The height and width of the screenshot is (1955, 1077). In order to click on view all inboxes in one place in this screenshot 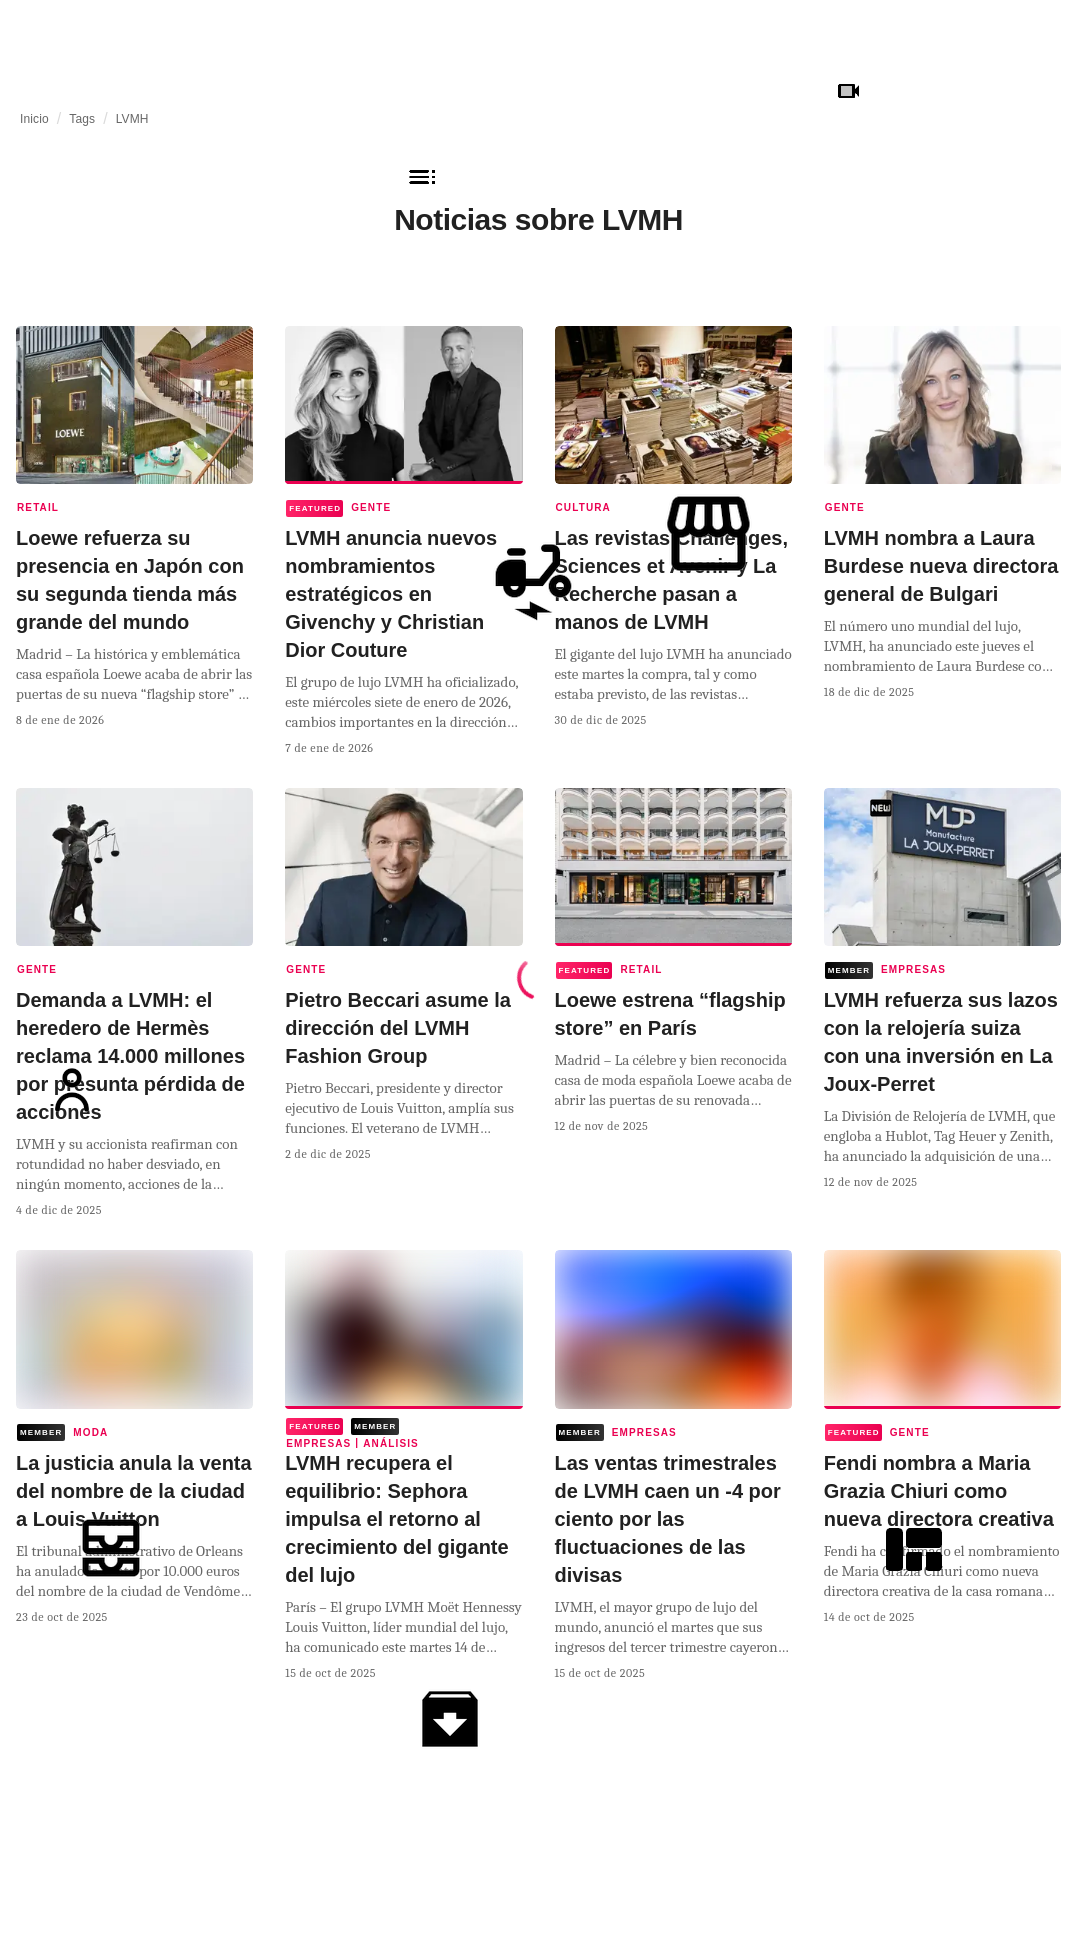, I will do `click(111, 1548)`.